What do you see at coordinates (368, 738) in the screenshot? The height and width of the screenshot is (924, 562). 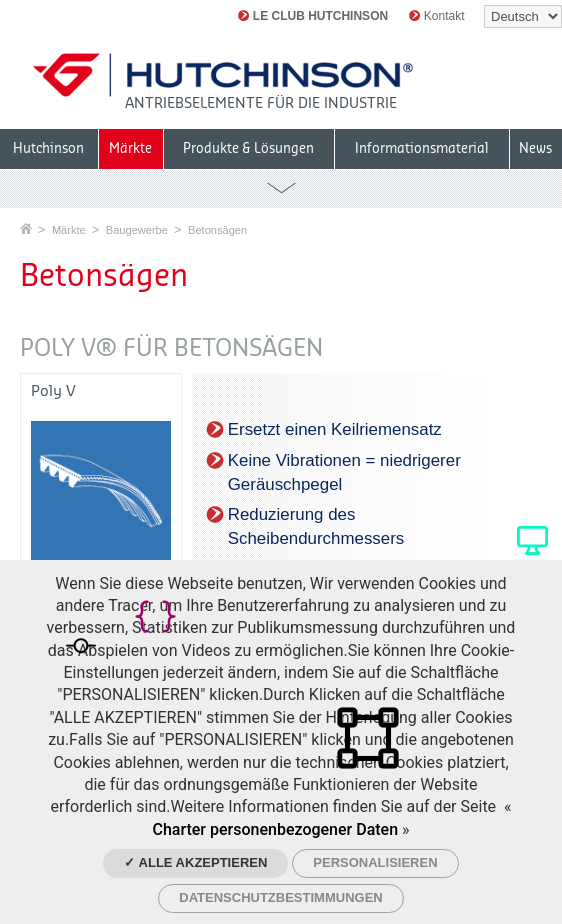 I see `select or resize an object's boundaries` at bounding box center [368, 738].